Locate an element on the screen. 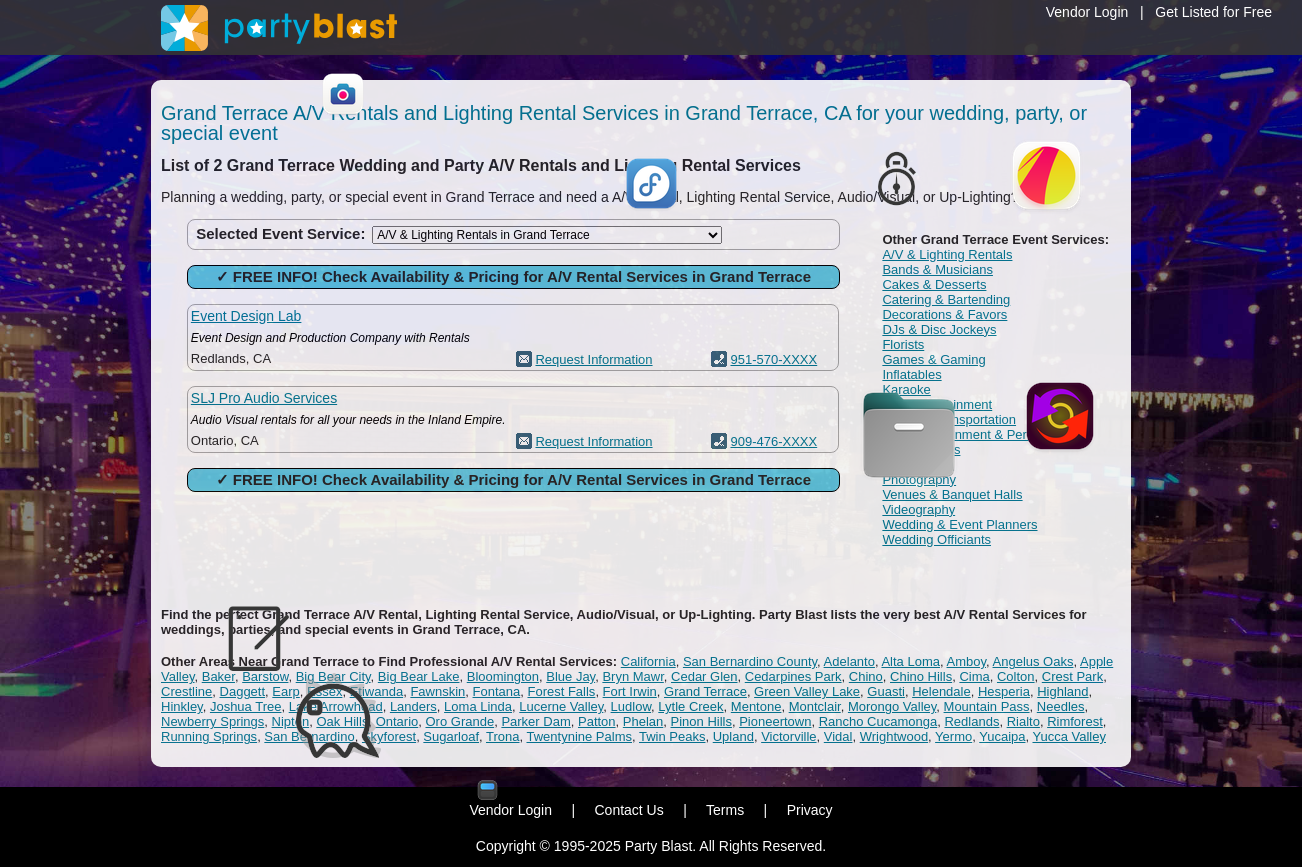 The image size is (1302, 867). open dino messaging app is located at coordinates (338, 715).